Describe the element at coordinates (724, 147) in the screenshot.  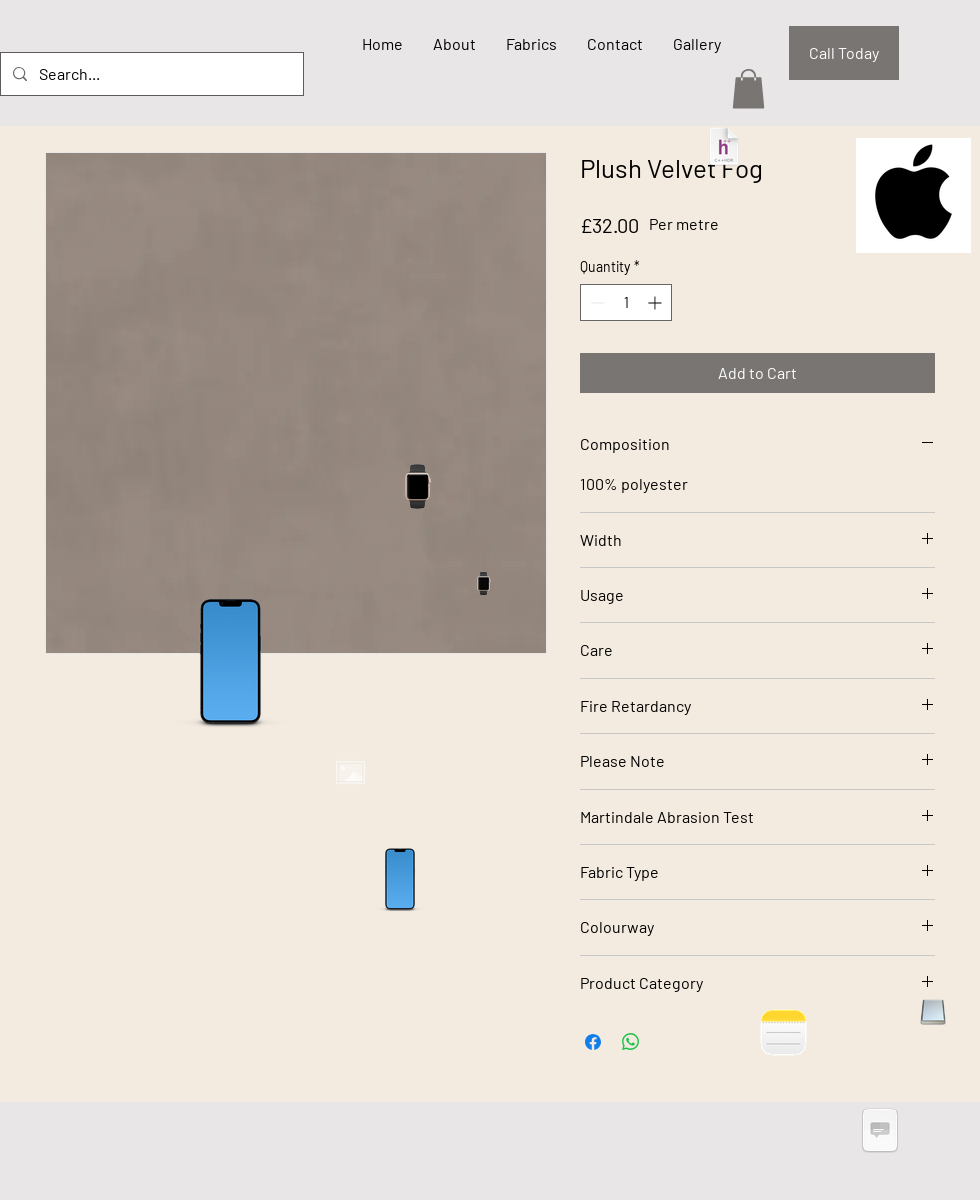
I see `a C++ header file` at that location.